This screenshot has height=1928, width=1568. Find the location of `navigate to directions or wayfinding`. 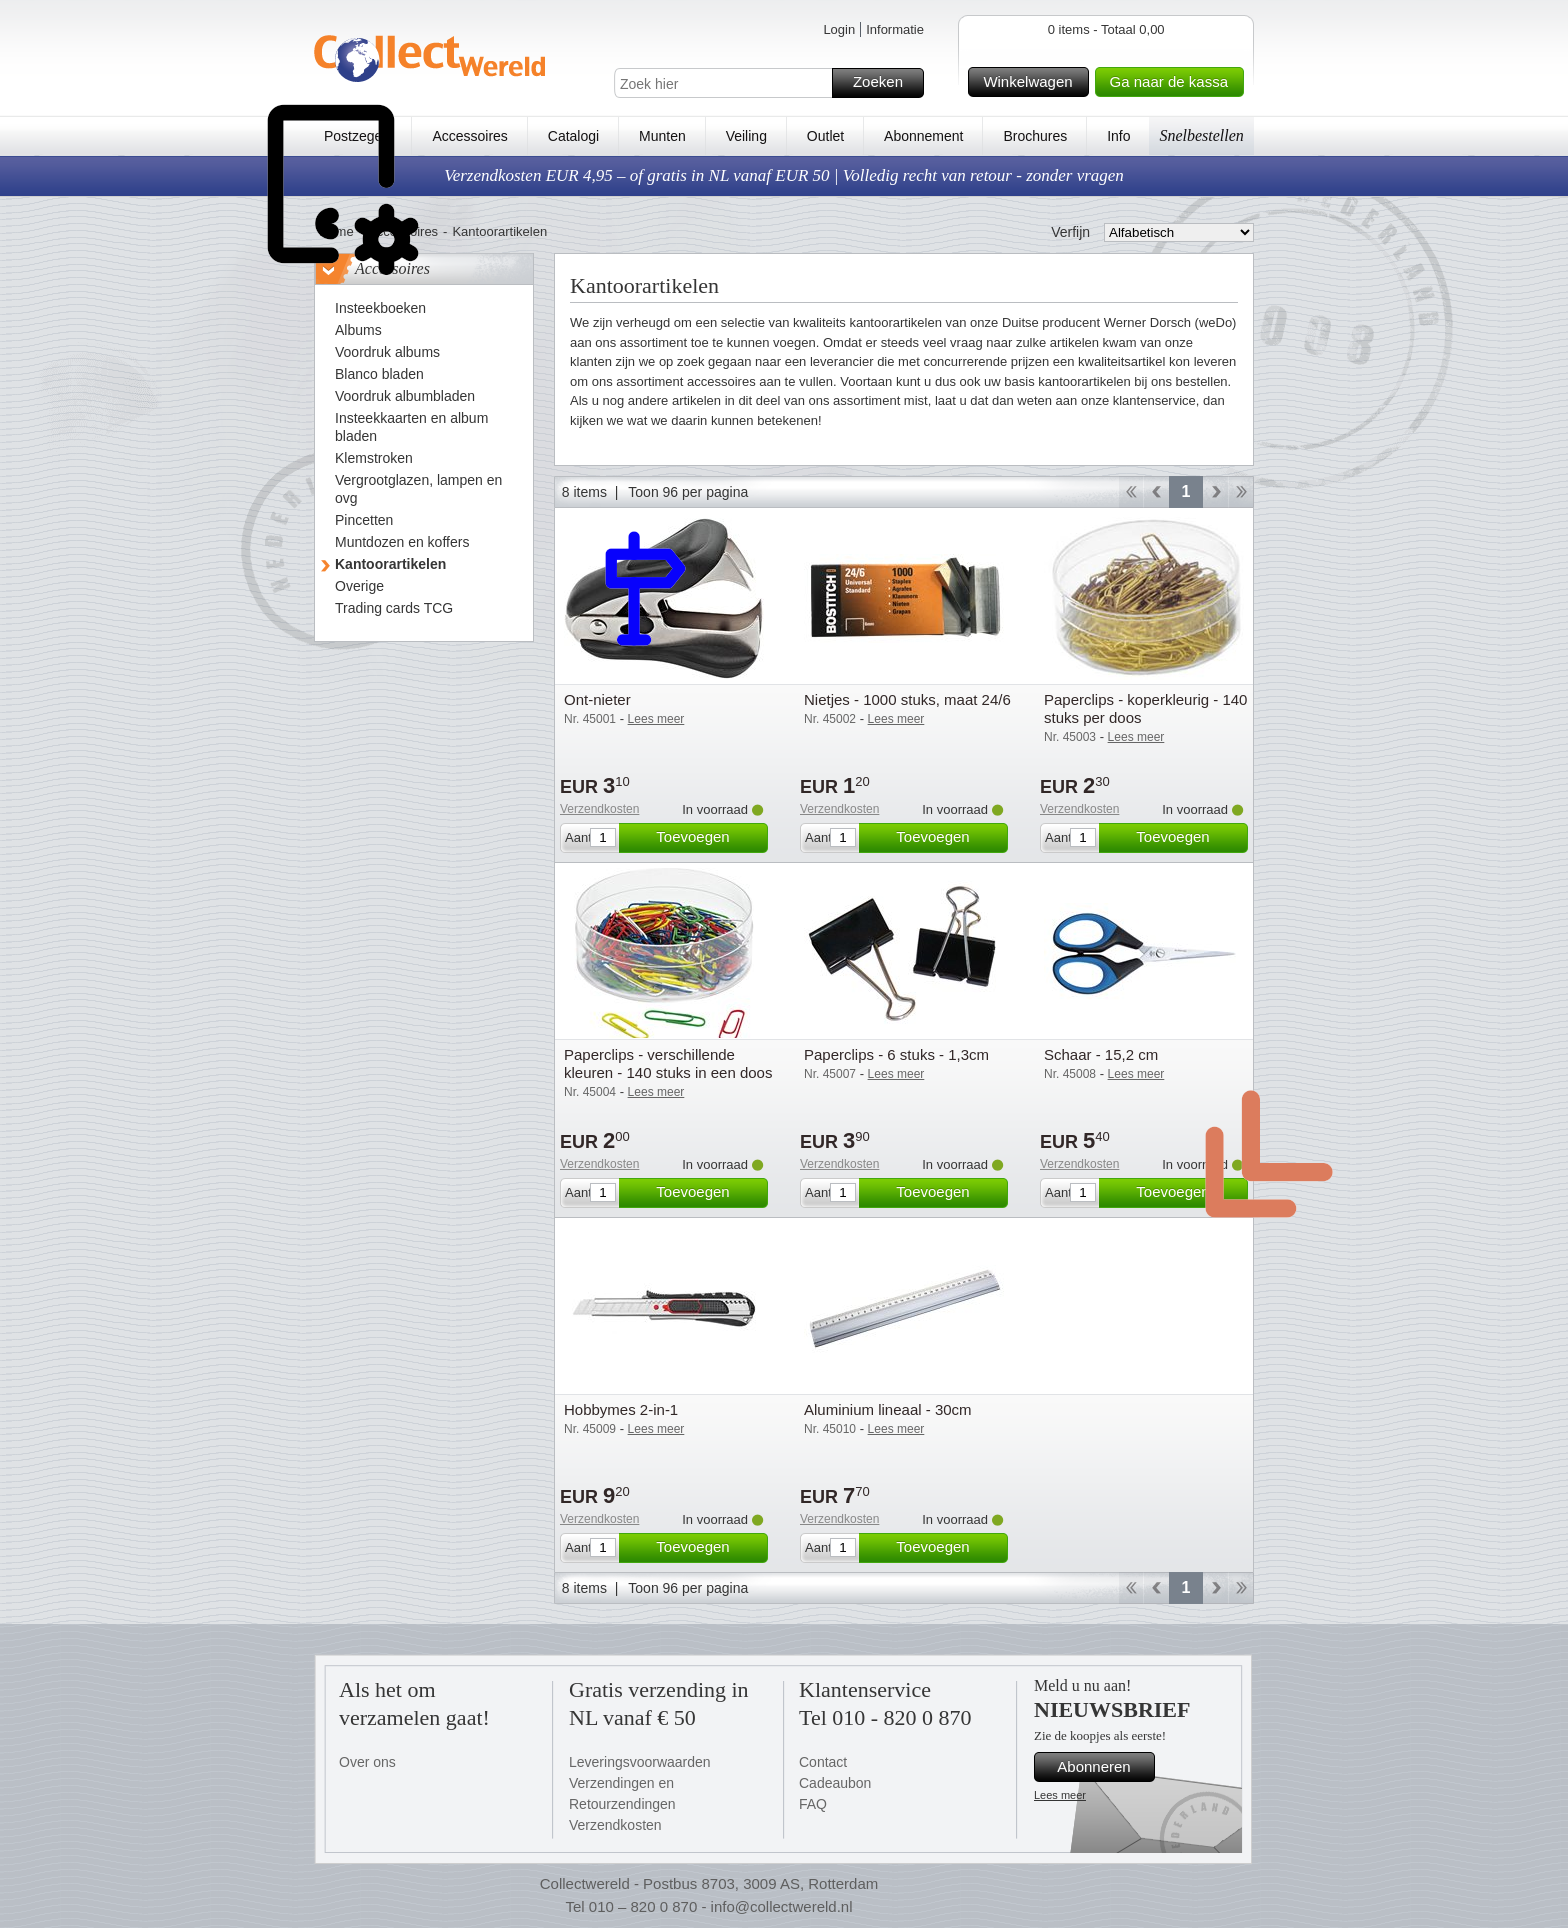

navigate to directions or wayfinding is located at coordinates (645, 588).